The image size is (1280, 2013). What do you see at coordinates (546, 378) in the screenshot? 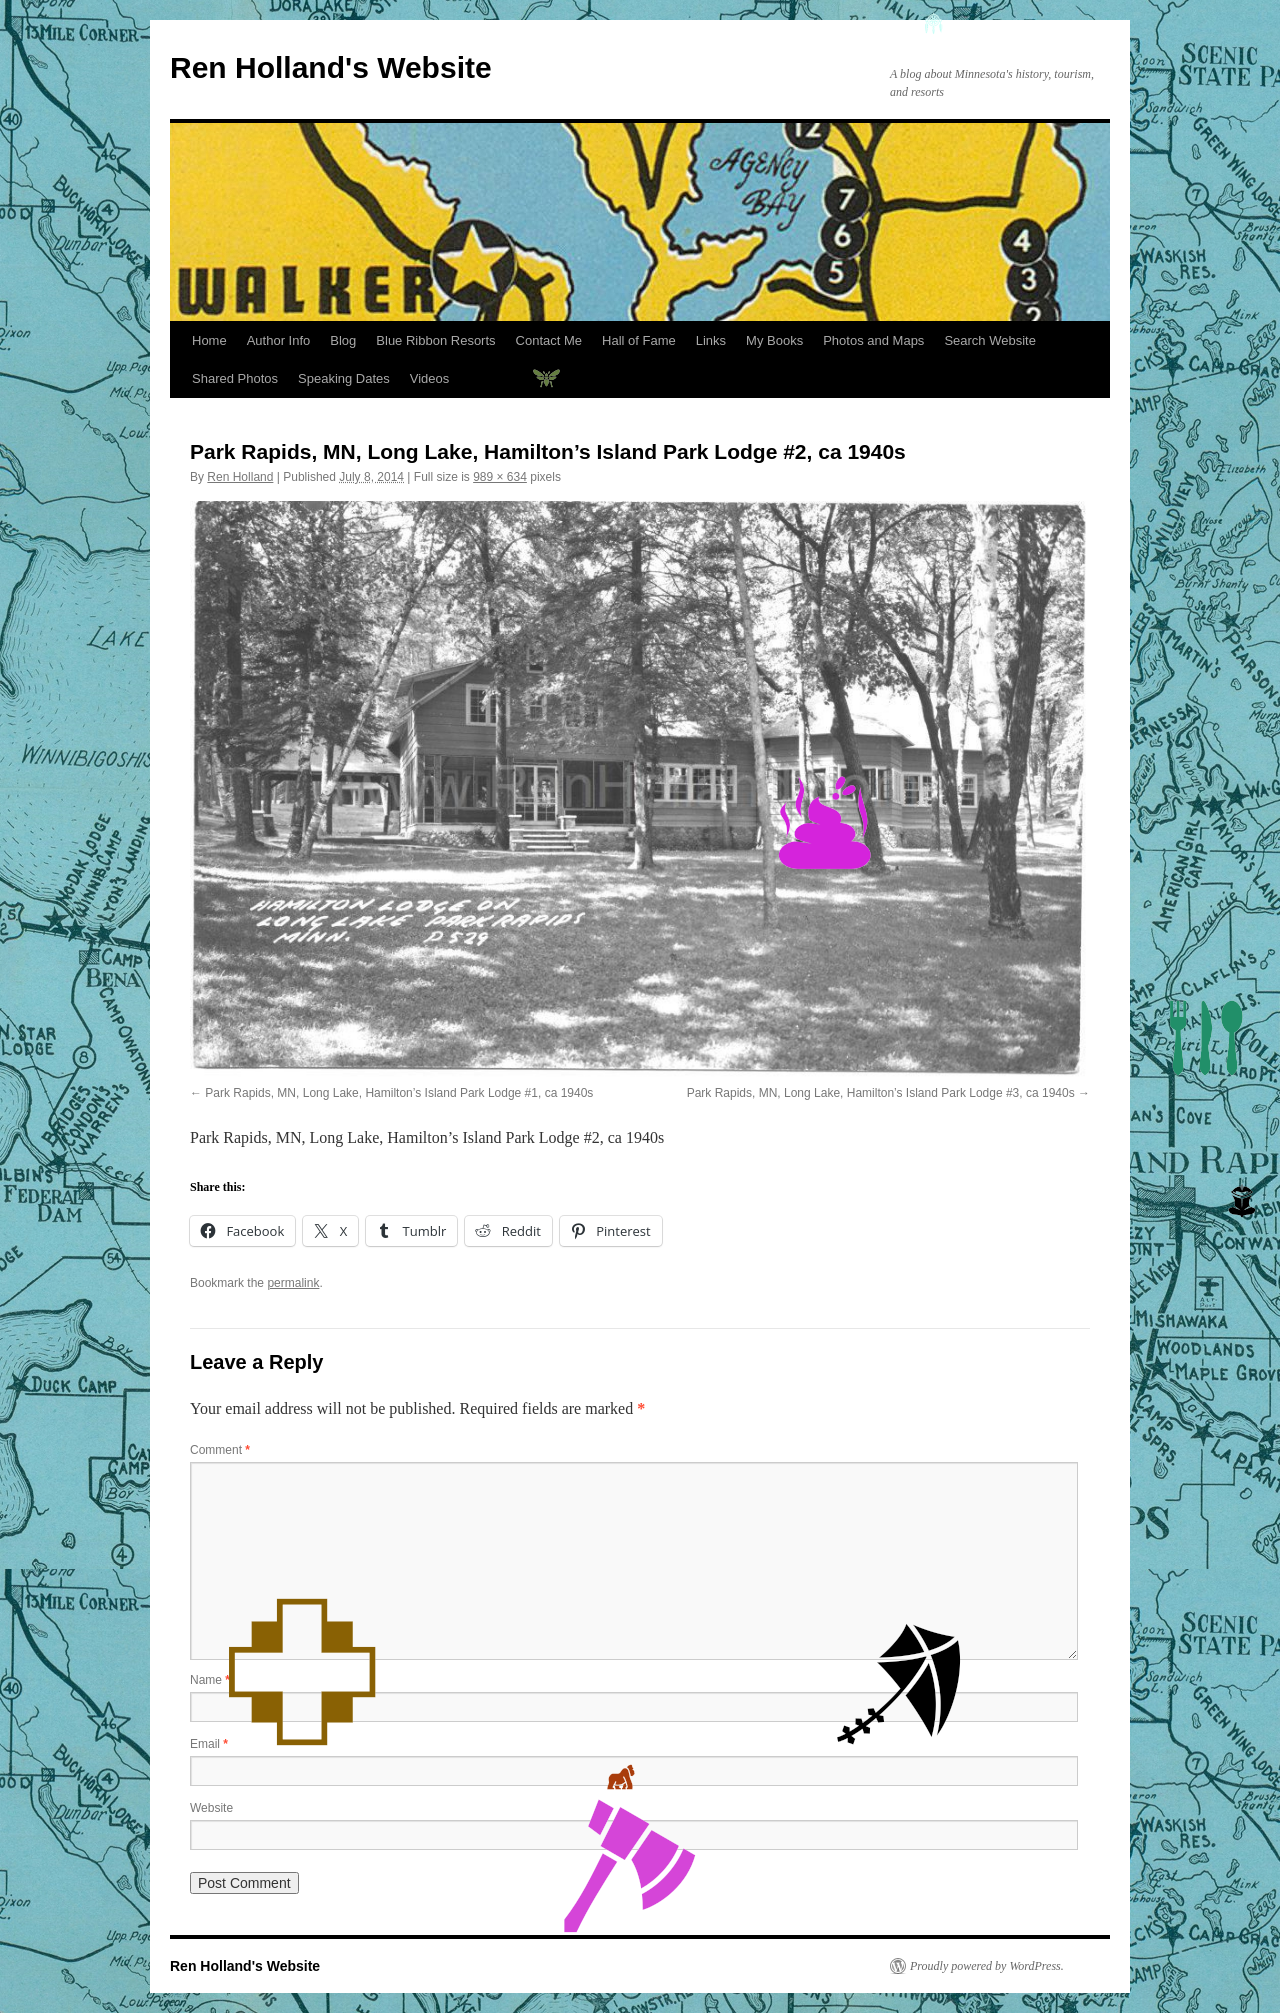
I see `cicada or insect-themed game element` at bounding box center [546, 378].